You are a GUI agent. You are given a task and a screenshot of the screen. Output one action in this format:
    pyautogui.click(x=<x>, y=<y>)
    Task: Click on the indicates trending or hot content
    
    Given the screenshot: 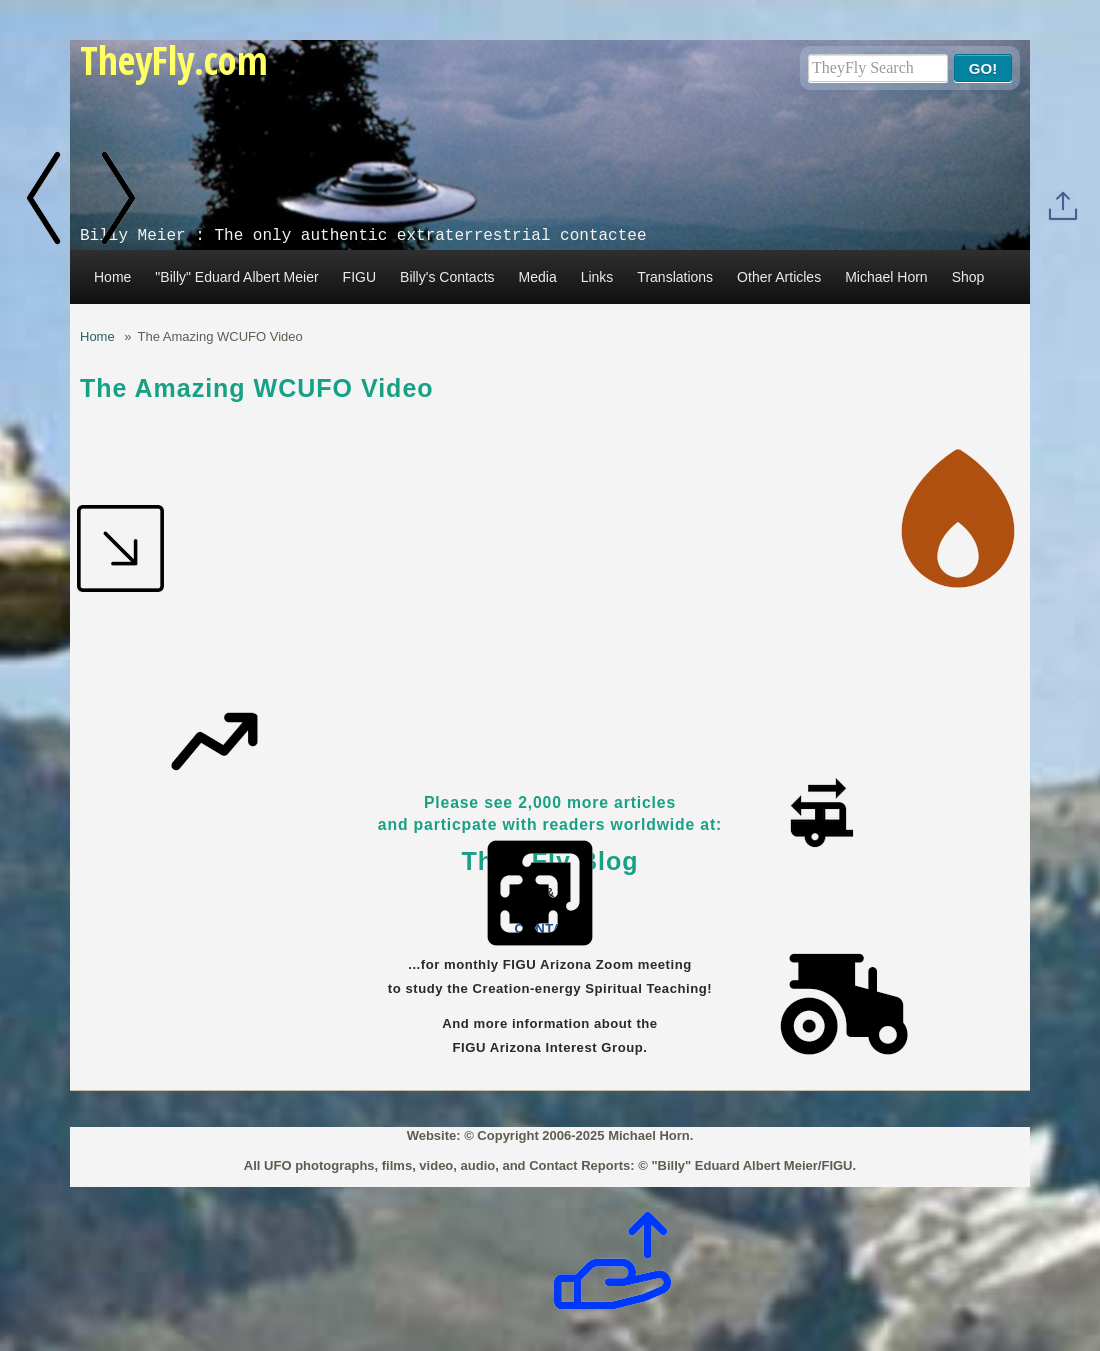 What is the action you would take?
    pyautogui.click(x=958, y=521)
    